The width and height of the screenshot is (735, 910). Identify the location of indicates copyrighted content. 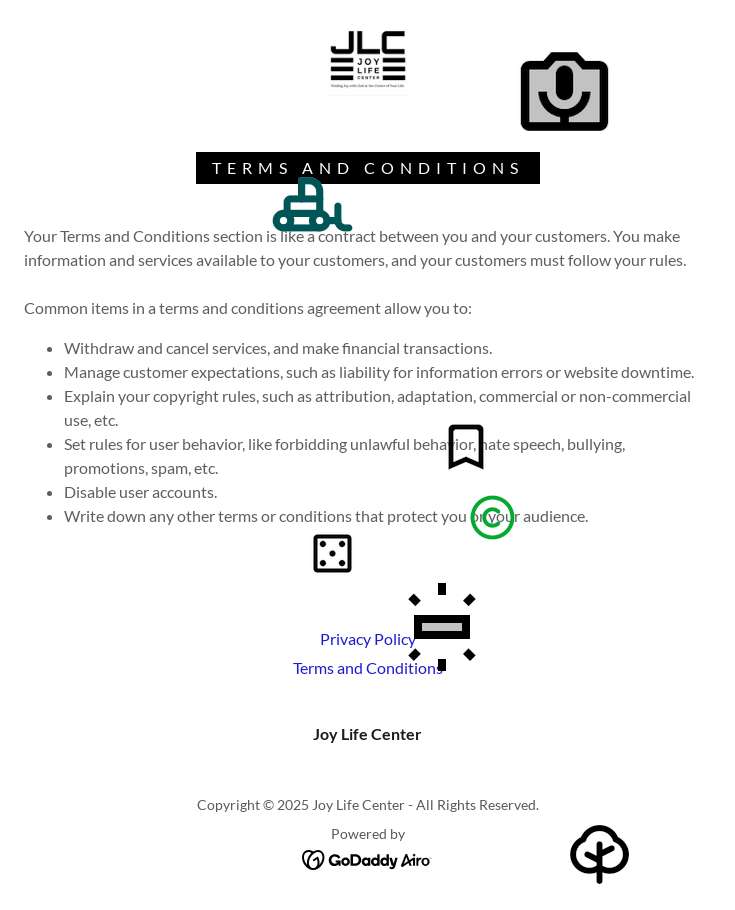
(492, 517).